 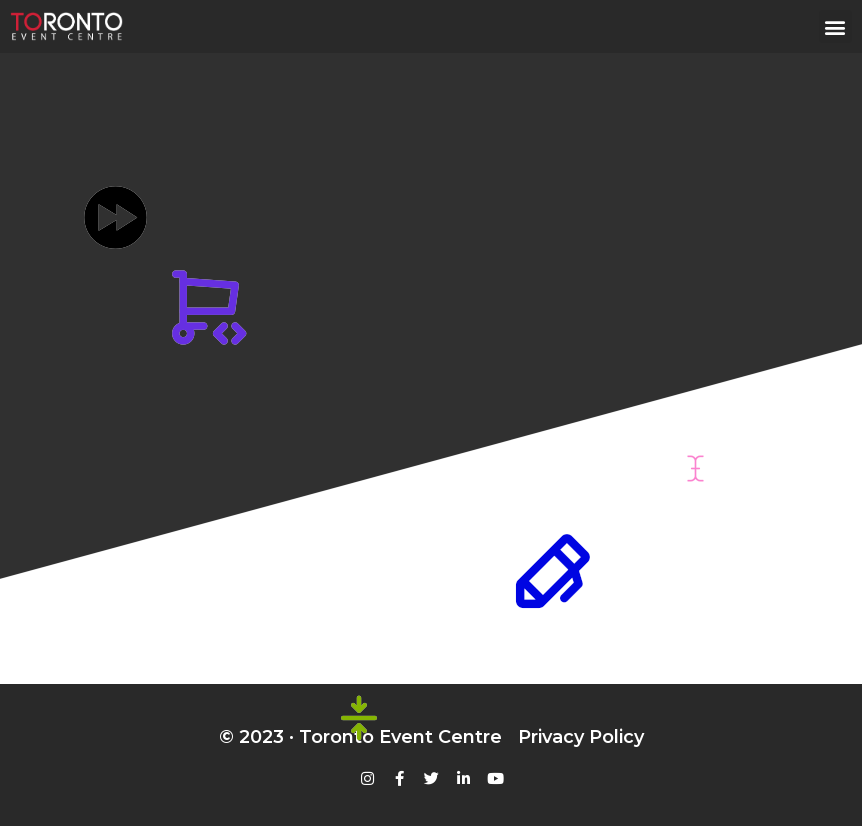 I want to click on text input field is active, so click(x=695, y=468).